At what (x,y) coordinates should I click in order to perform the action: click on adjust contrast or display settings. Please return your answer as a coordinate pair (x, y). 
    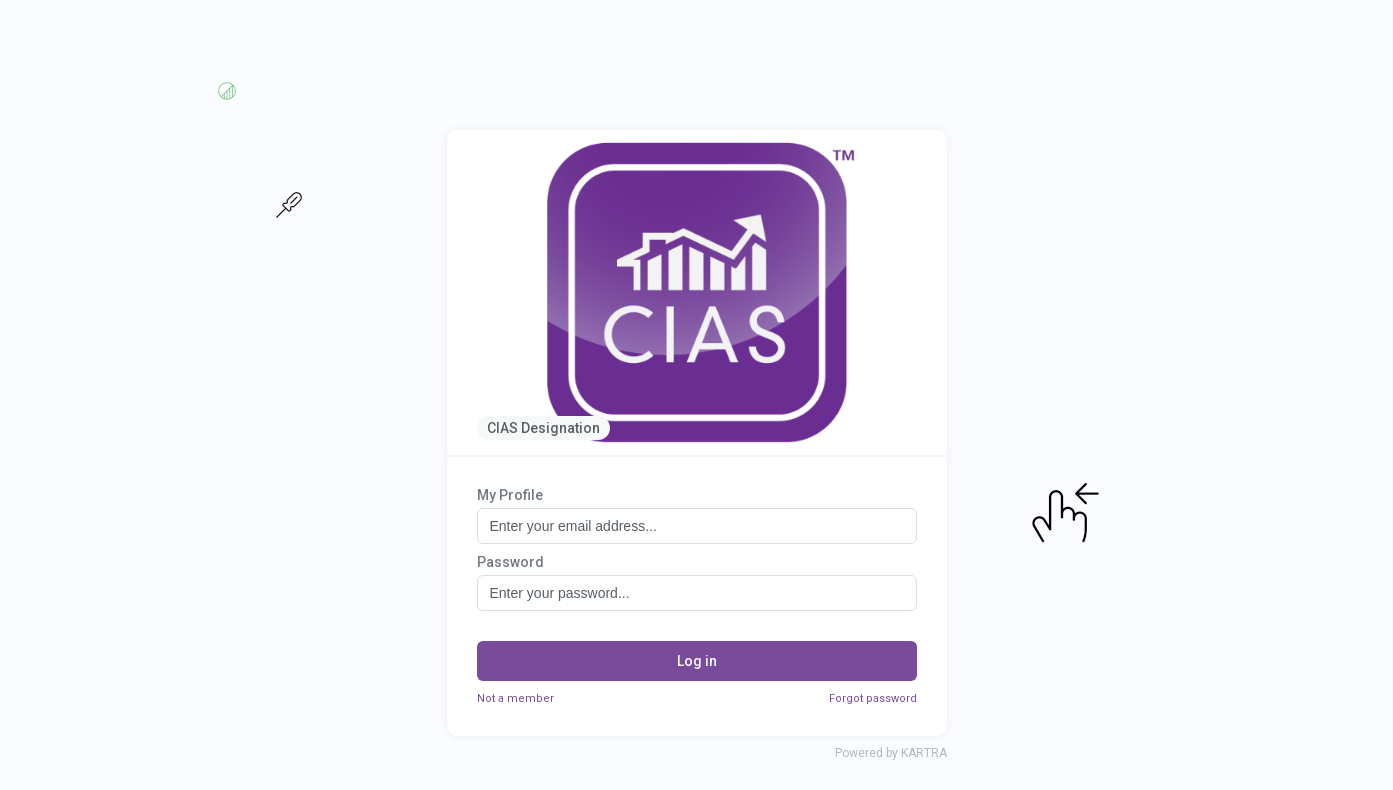
    Looking at the image, I should click on (227, 91).